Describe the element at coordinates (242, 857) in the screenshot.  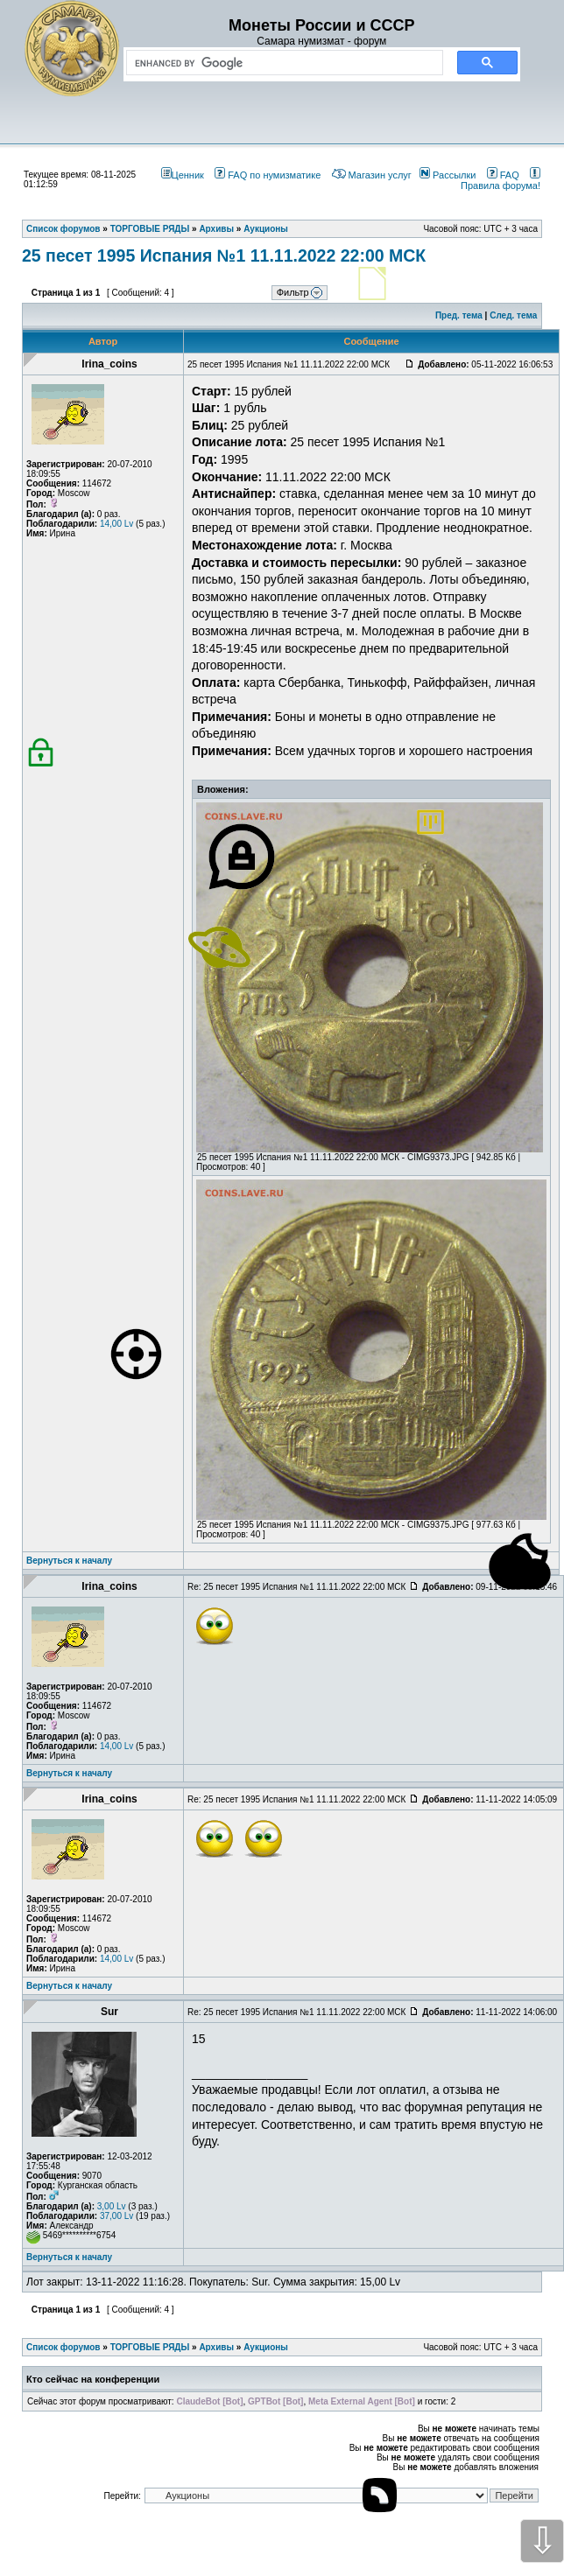
I see `start a private or encrypted conversation` at that location.